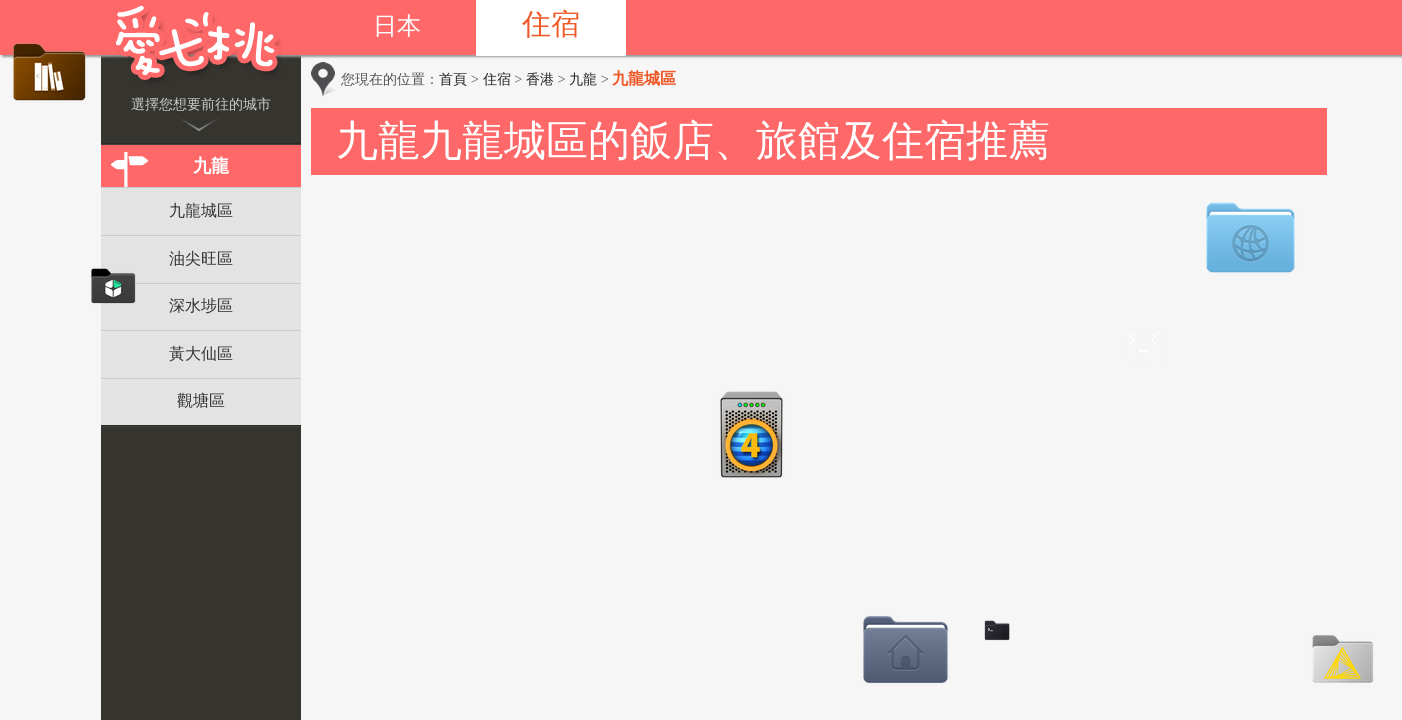  Describe the element at coordinates (905, 649) in the screenshot. I see `open your home folder` at that location.